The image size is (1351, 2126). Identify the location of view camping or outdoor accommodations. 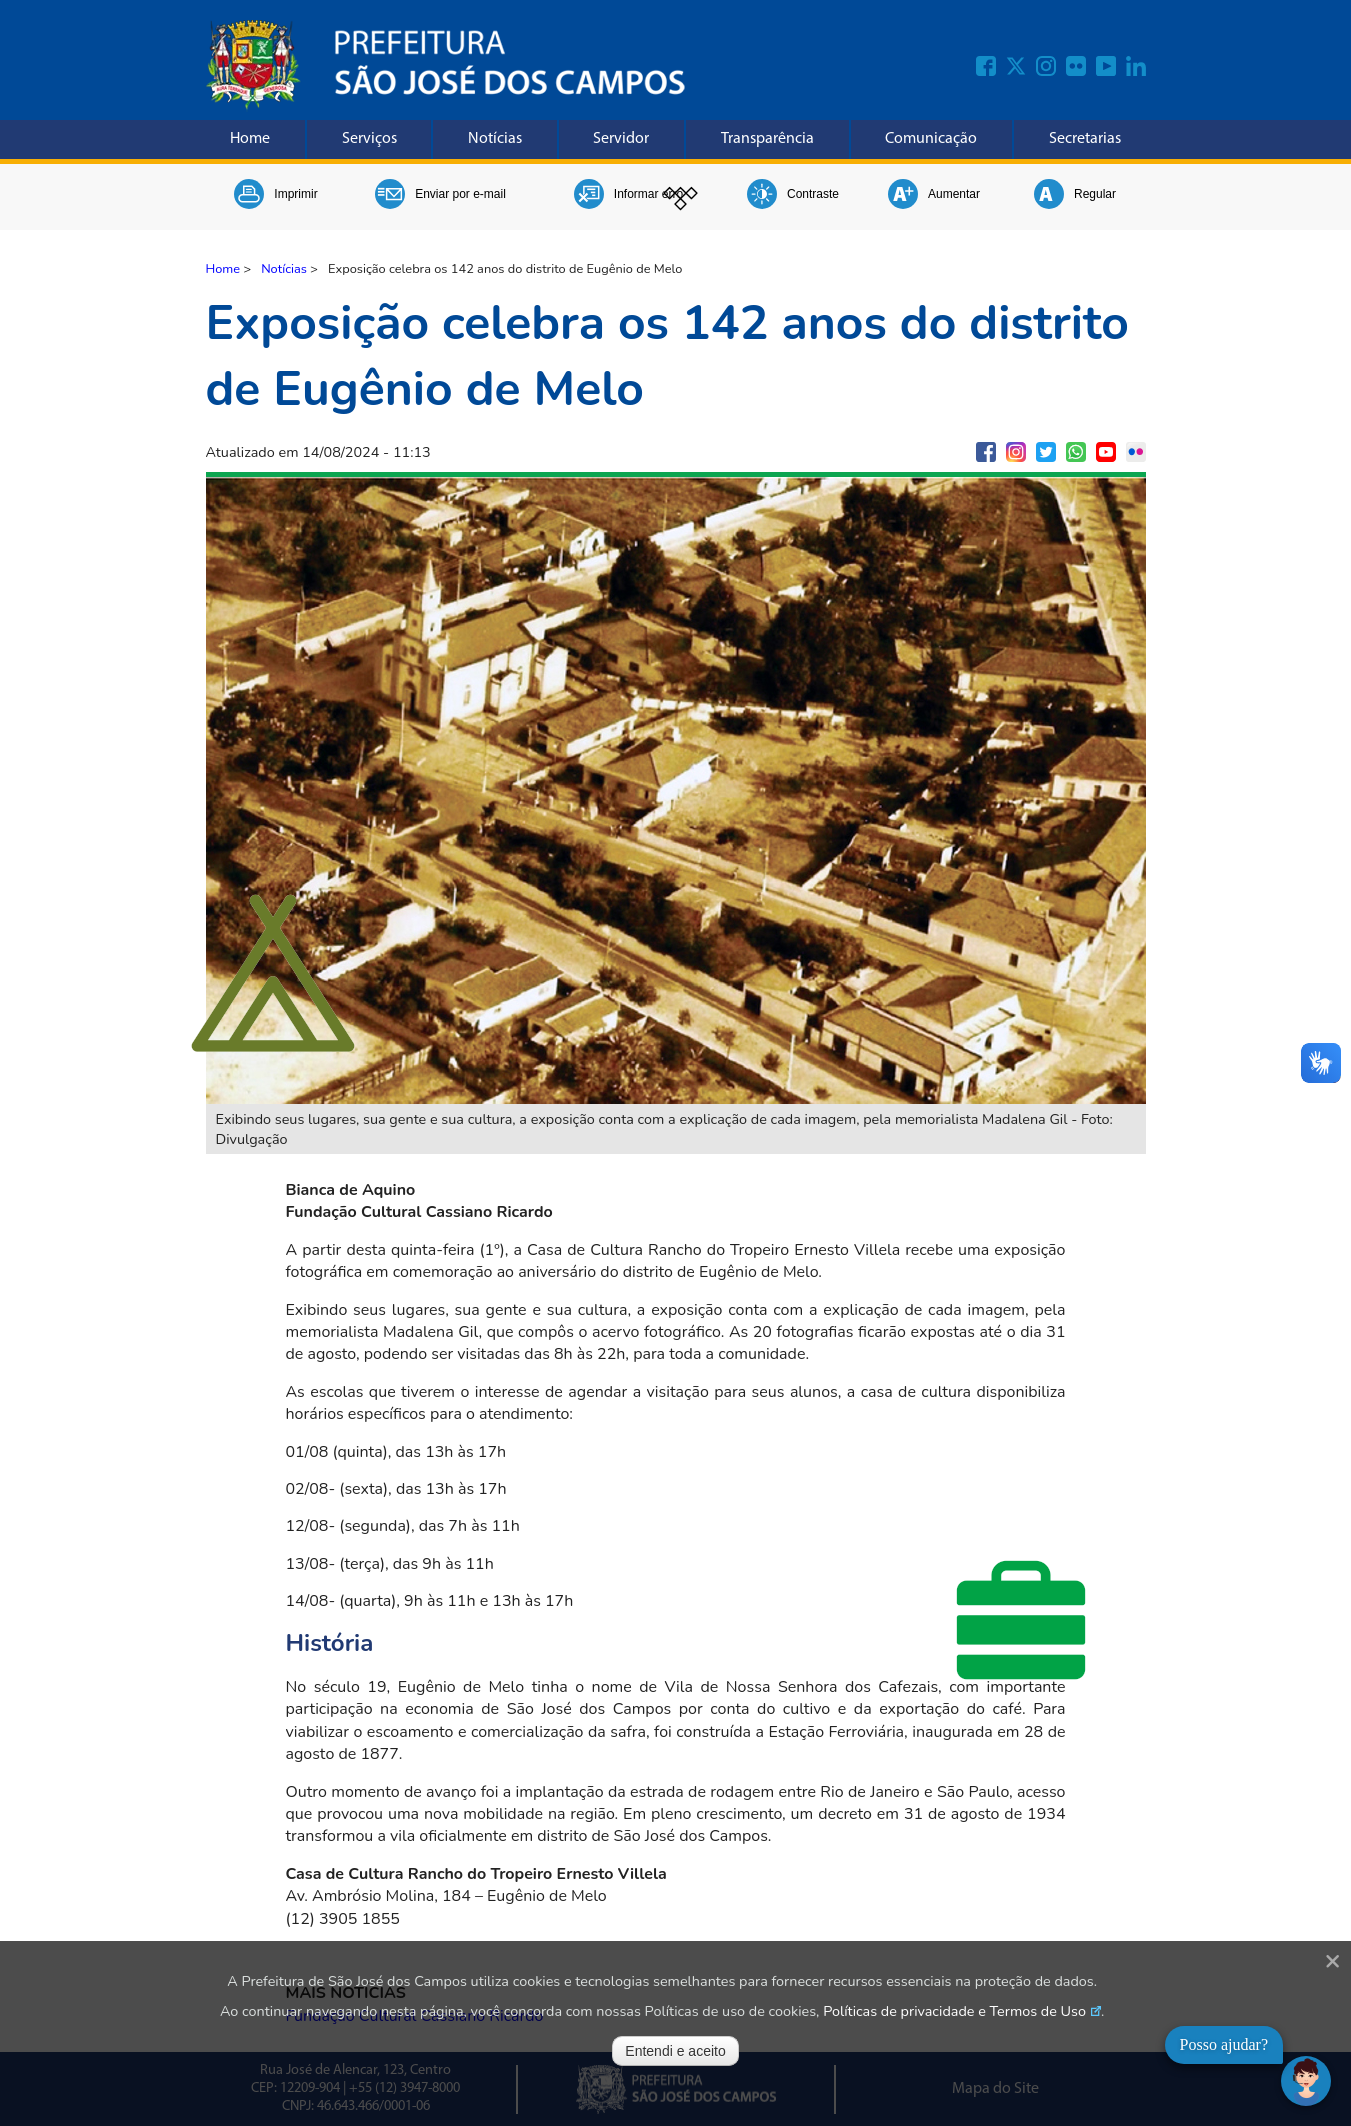
(273, 982).